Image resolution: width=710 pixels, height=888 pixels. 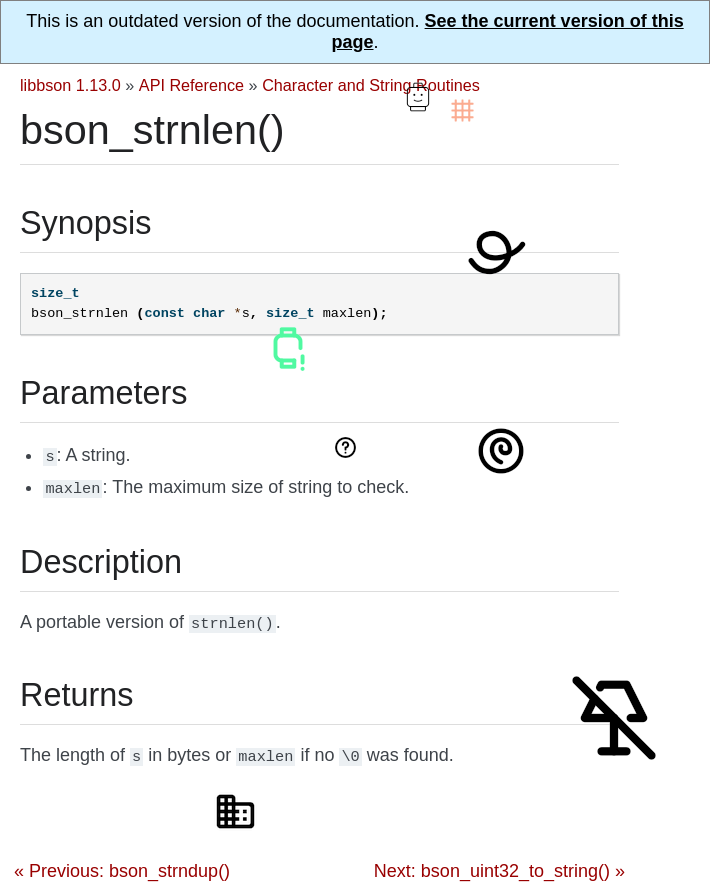 I want to click on indicates a playful or fun mode, so click(x=418, y=97).